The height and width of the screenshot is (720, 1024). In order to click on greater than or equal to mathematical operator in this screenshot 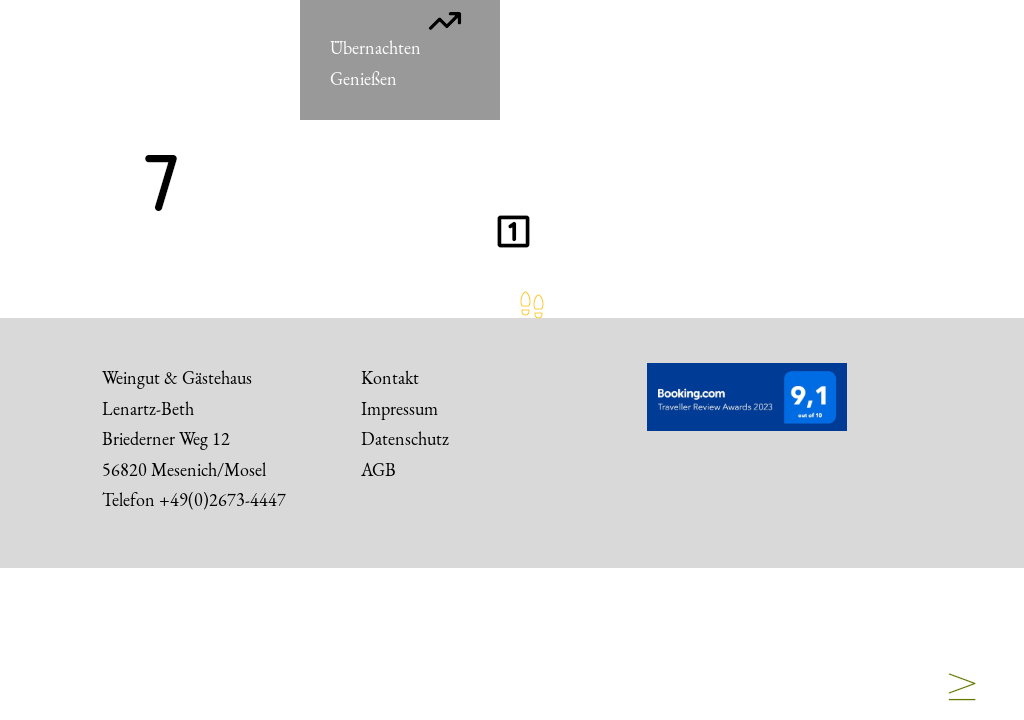, I will do `click(961, 687)`.